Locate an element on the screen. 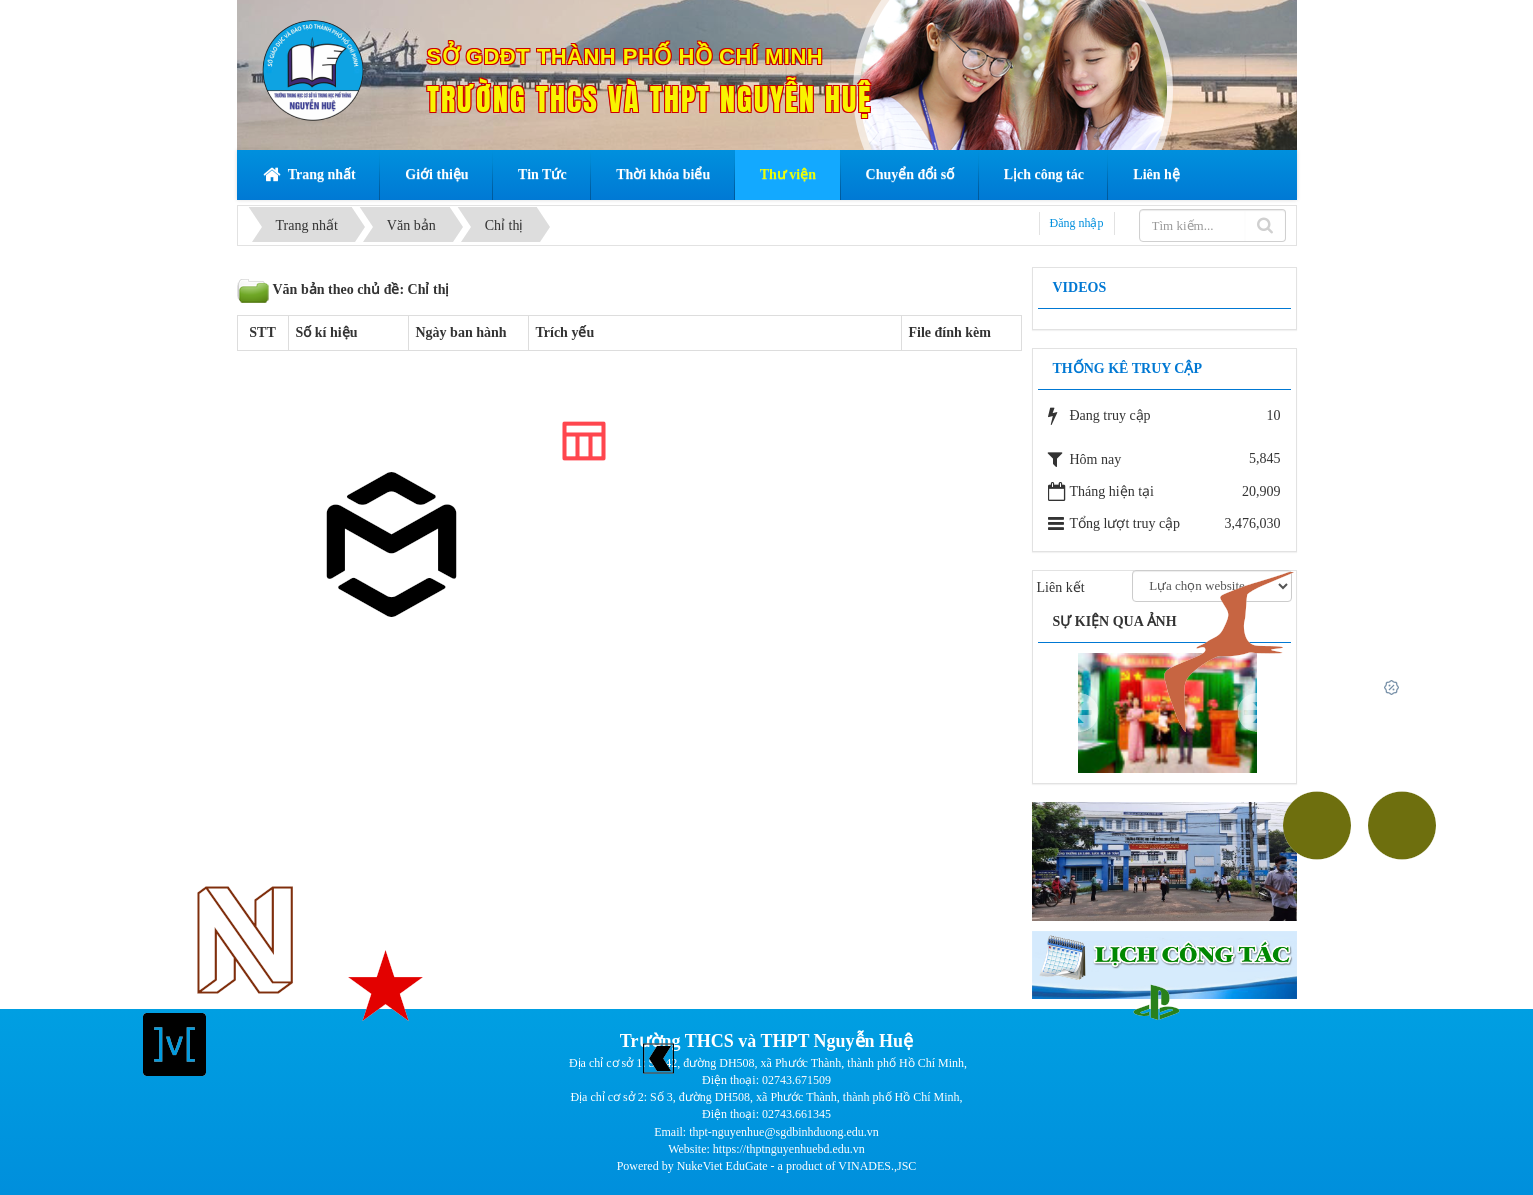 This screenshot has height=1195, width=1533. playstation brand or console indicator is located at coordinates (1156, 1002).